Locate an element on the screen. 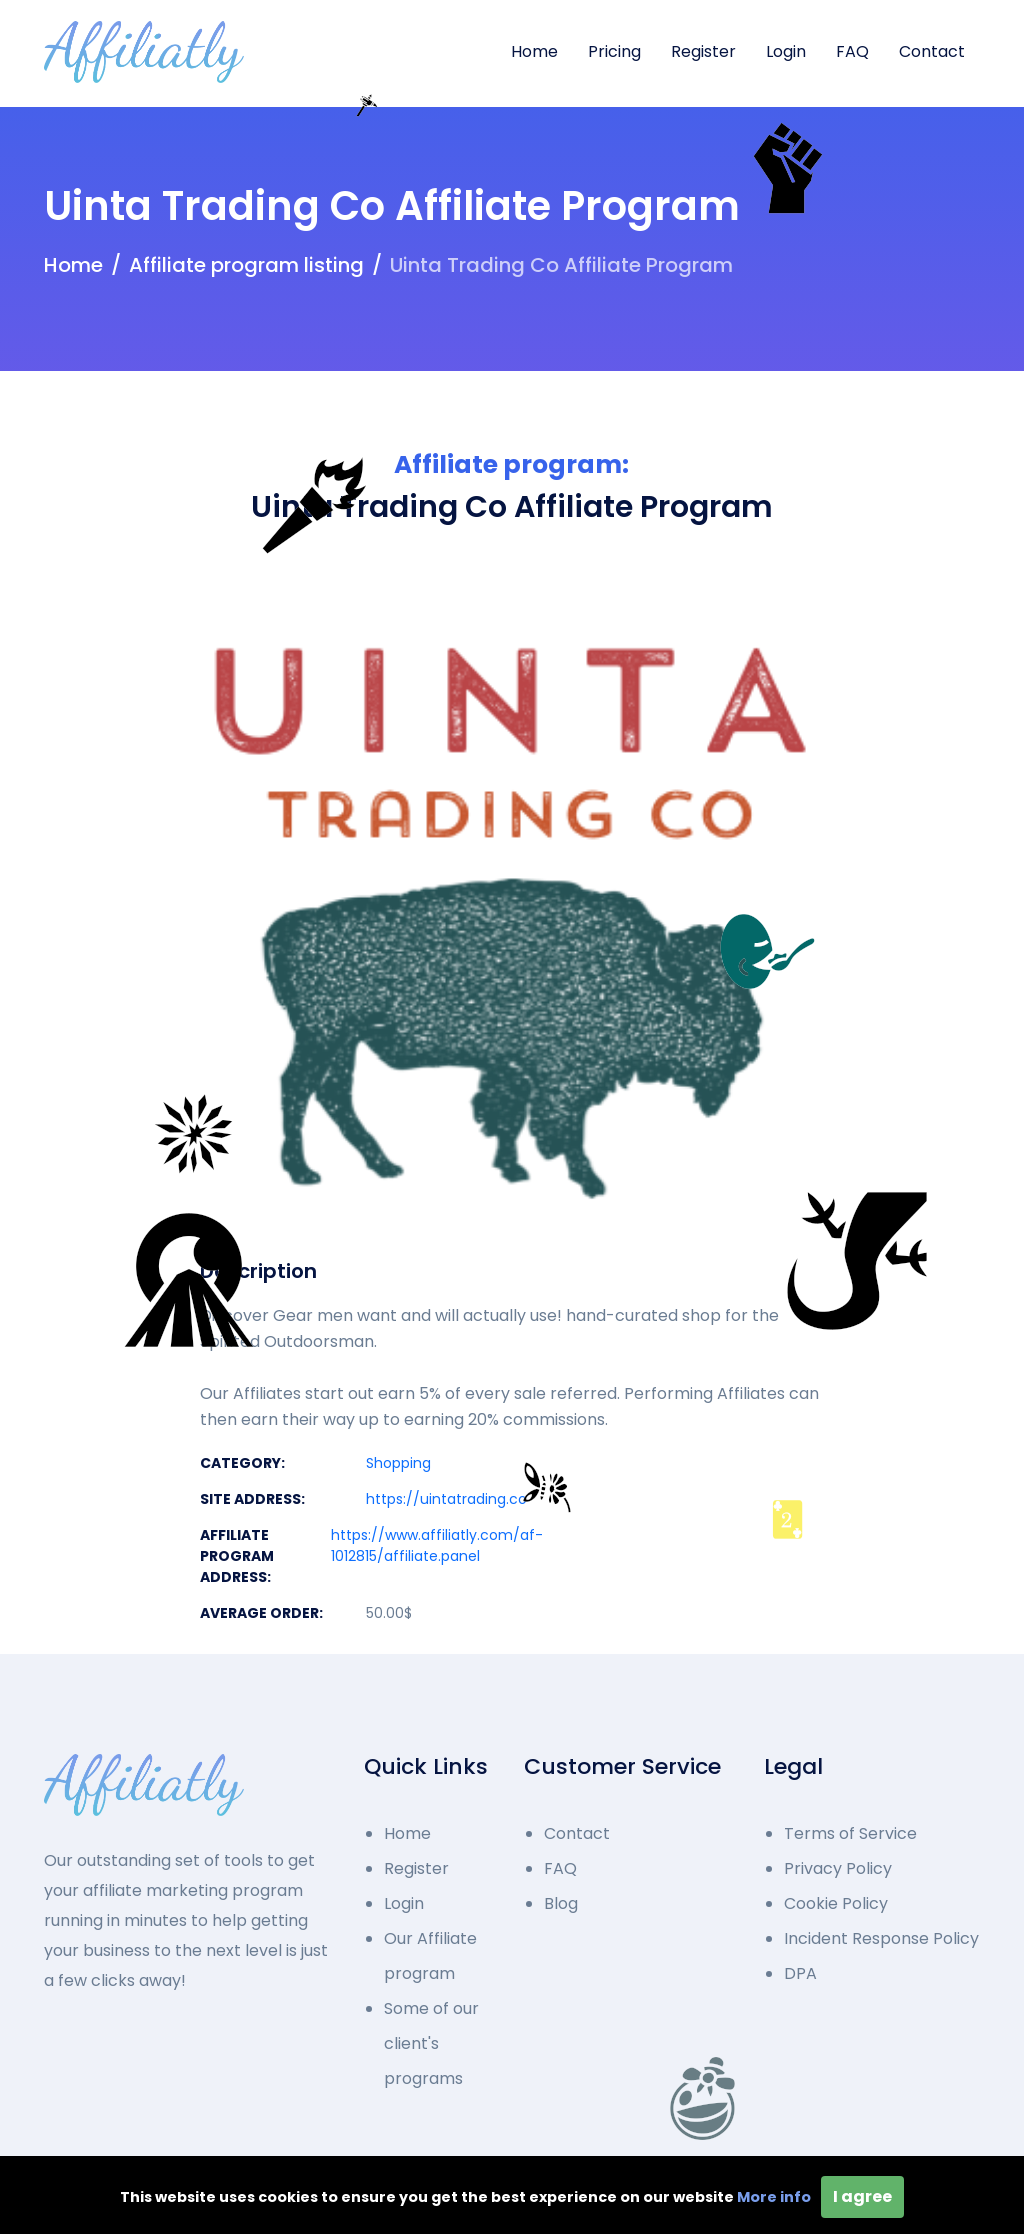 The height and width of the screenshot is (2234, 1024). two of clubs playing card is located at coordinates (787, 1519).